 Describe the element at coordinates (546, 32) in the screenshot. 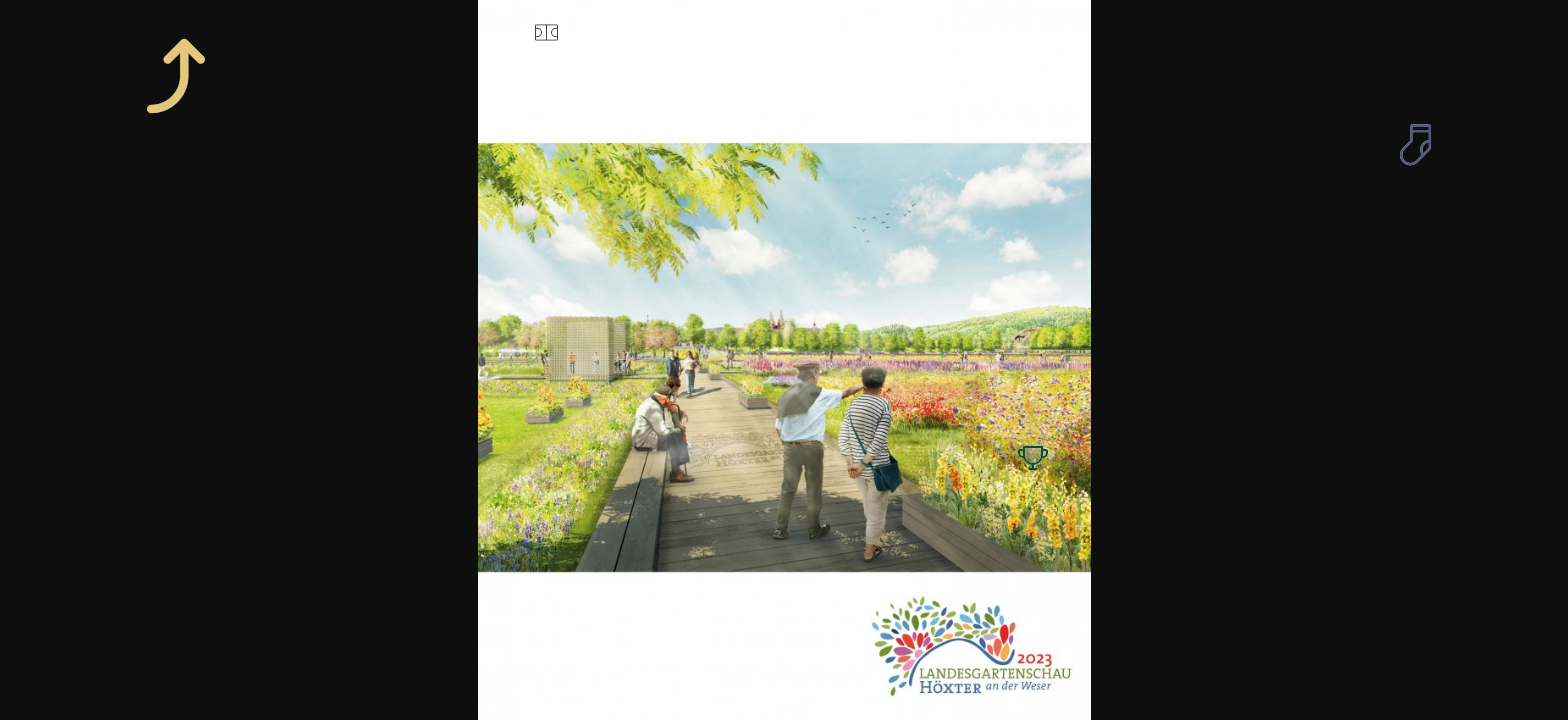

I see `view basketball court availability` at that location.